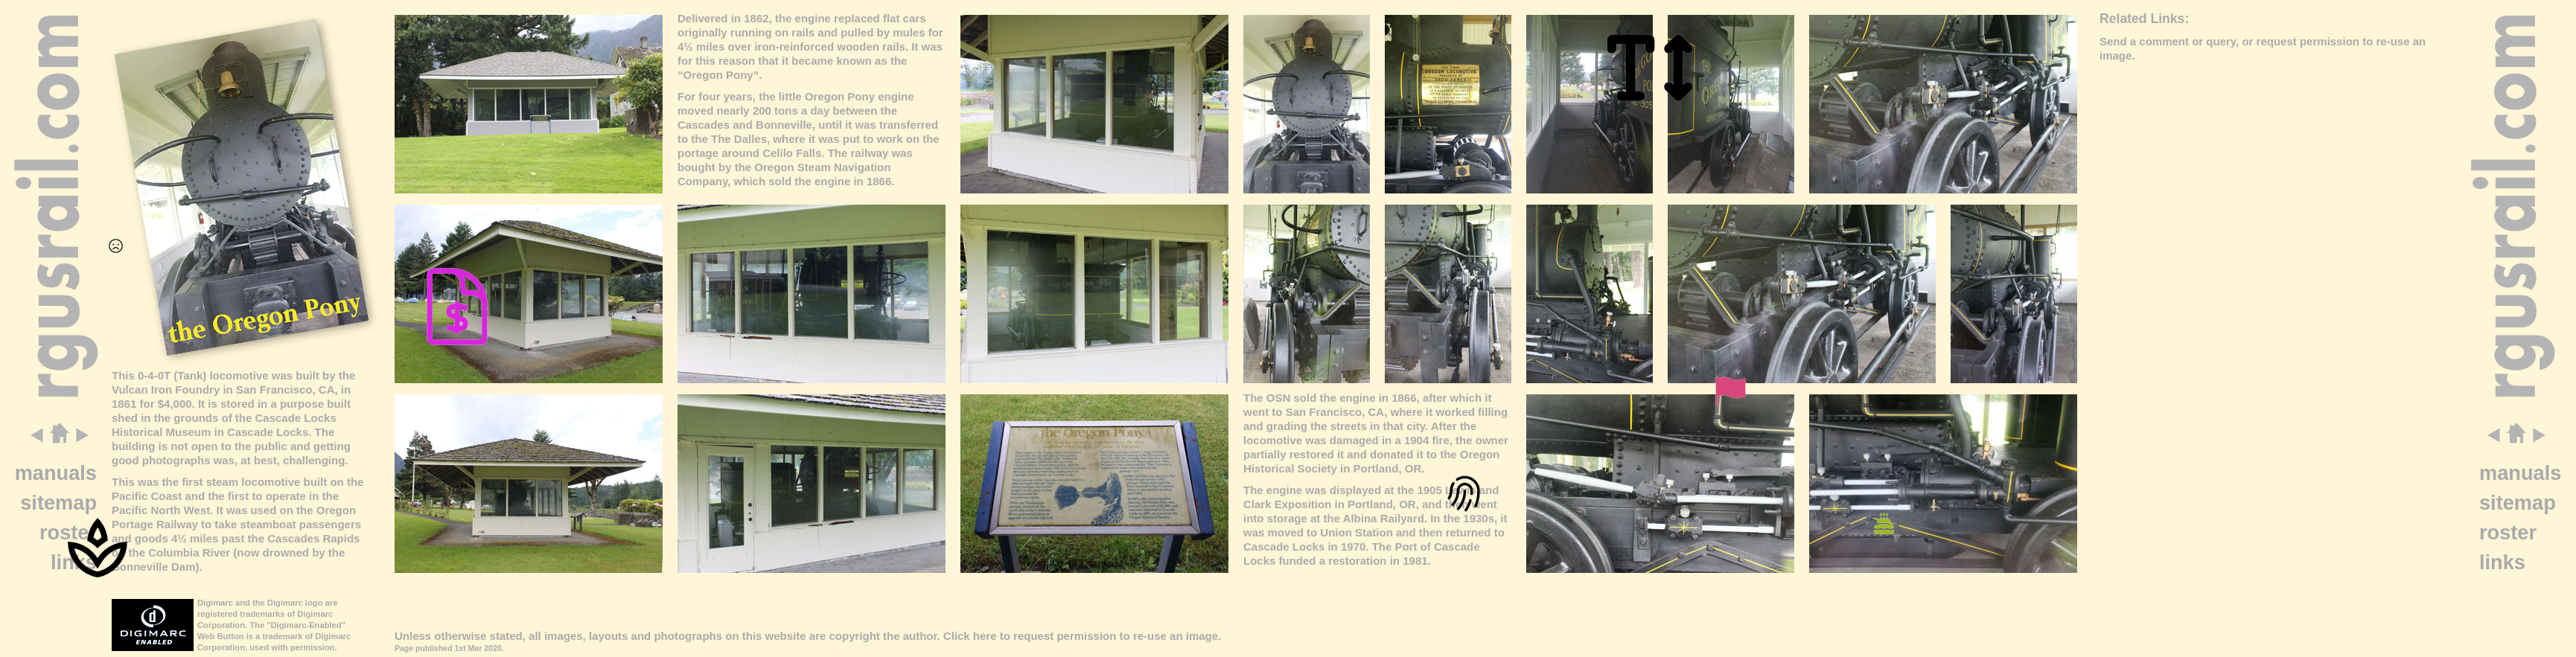 The width and height of the screenshot is (2576, 657). Describe the element at coordinates (1730, 391) in the screenshot. I see `flag or report content` at that location.